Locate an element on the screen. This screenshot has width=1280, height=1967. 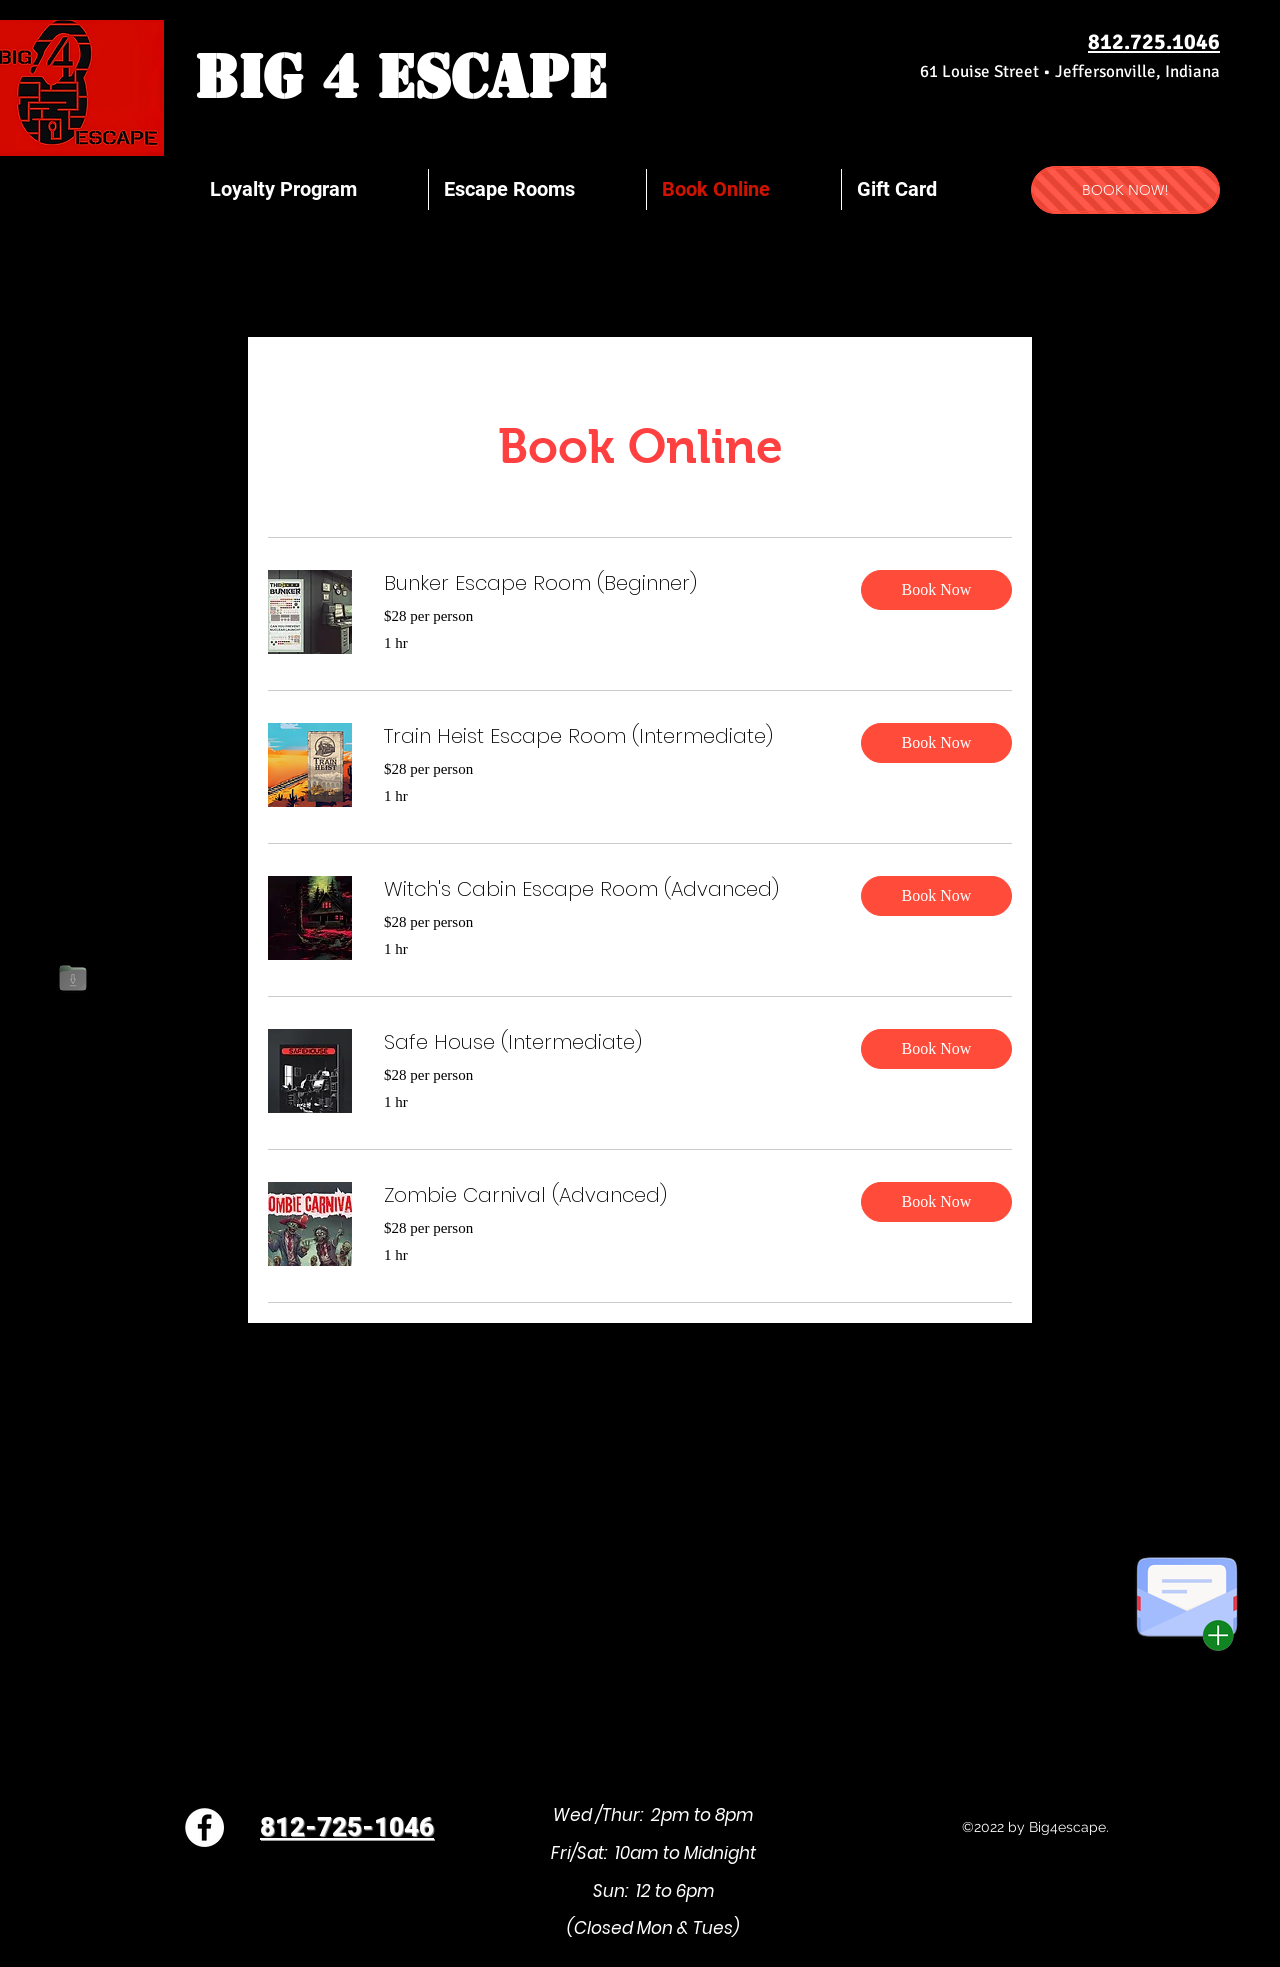
compose a new email message is located at coordinates (1187, 1597).